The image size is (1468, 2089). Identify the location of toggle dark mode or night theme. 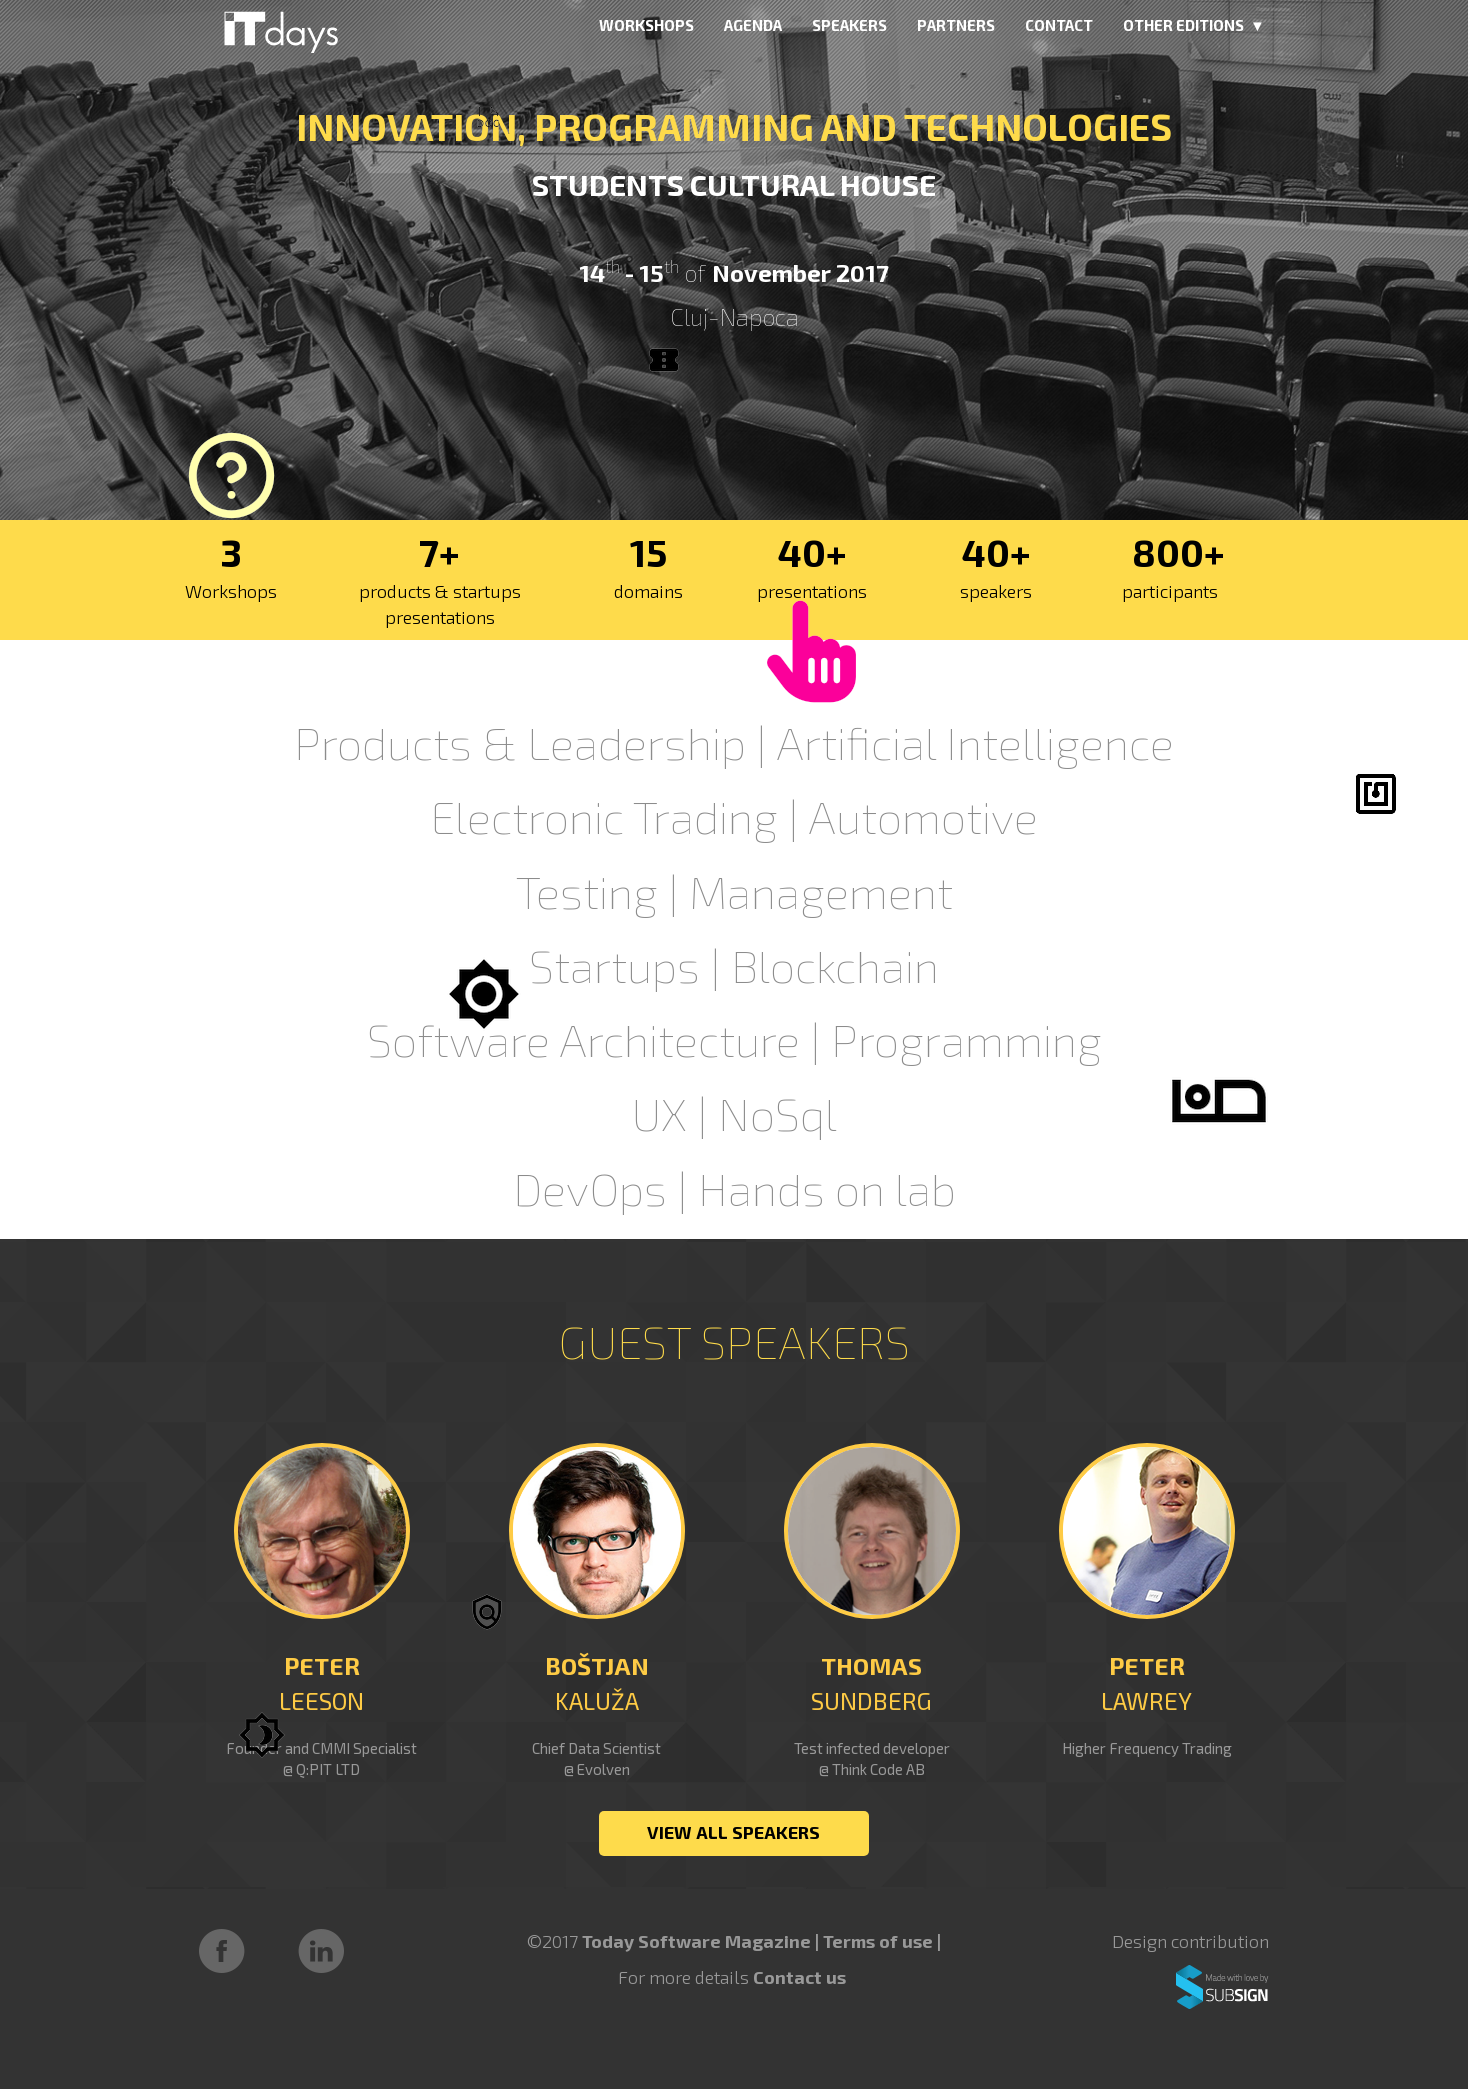
(262, 1735).